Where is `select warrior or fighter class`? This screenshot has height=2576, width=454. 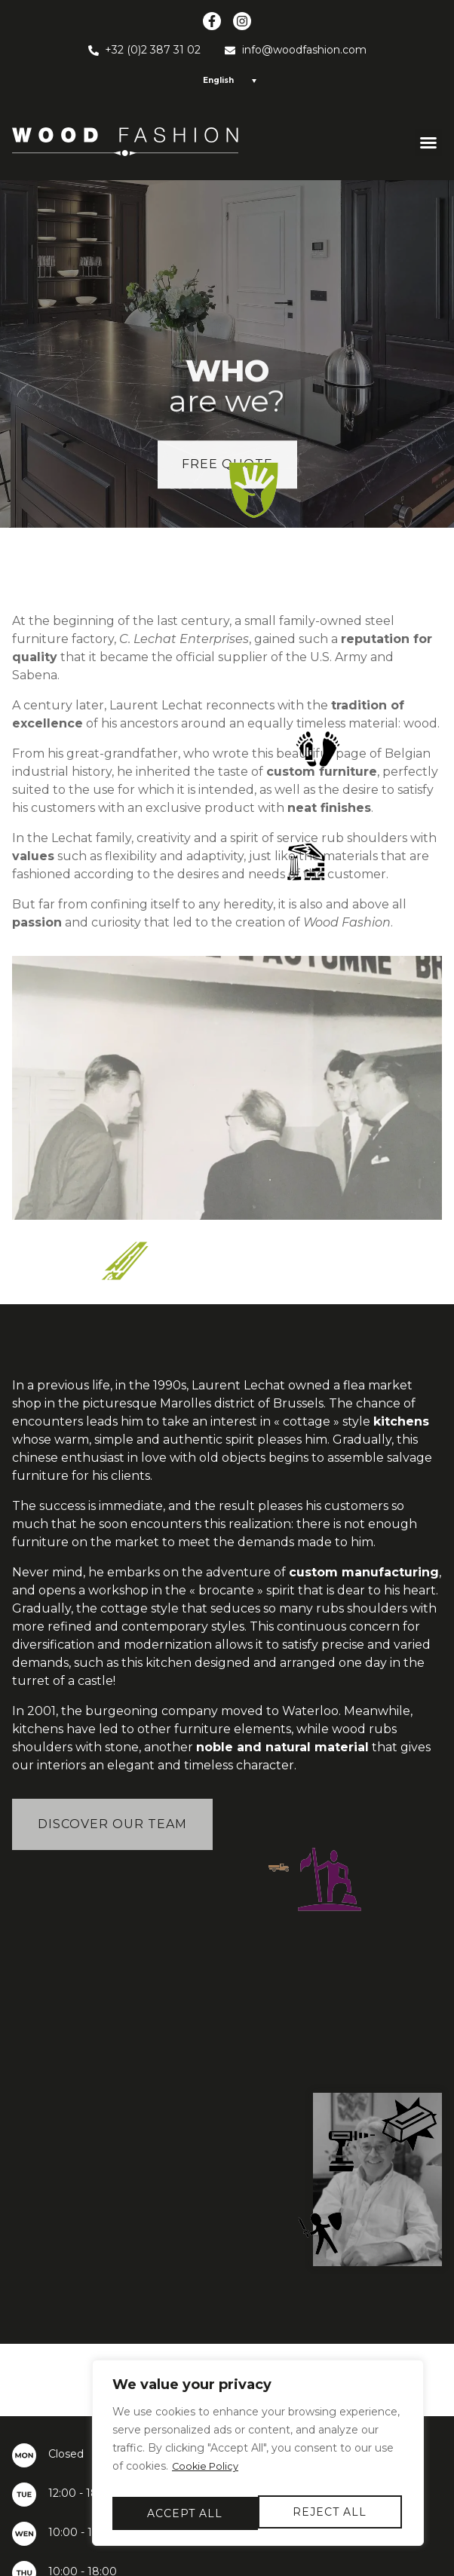
select warrior or fighter class is located at coordinates (321, 2232).